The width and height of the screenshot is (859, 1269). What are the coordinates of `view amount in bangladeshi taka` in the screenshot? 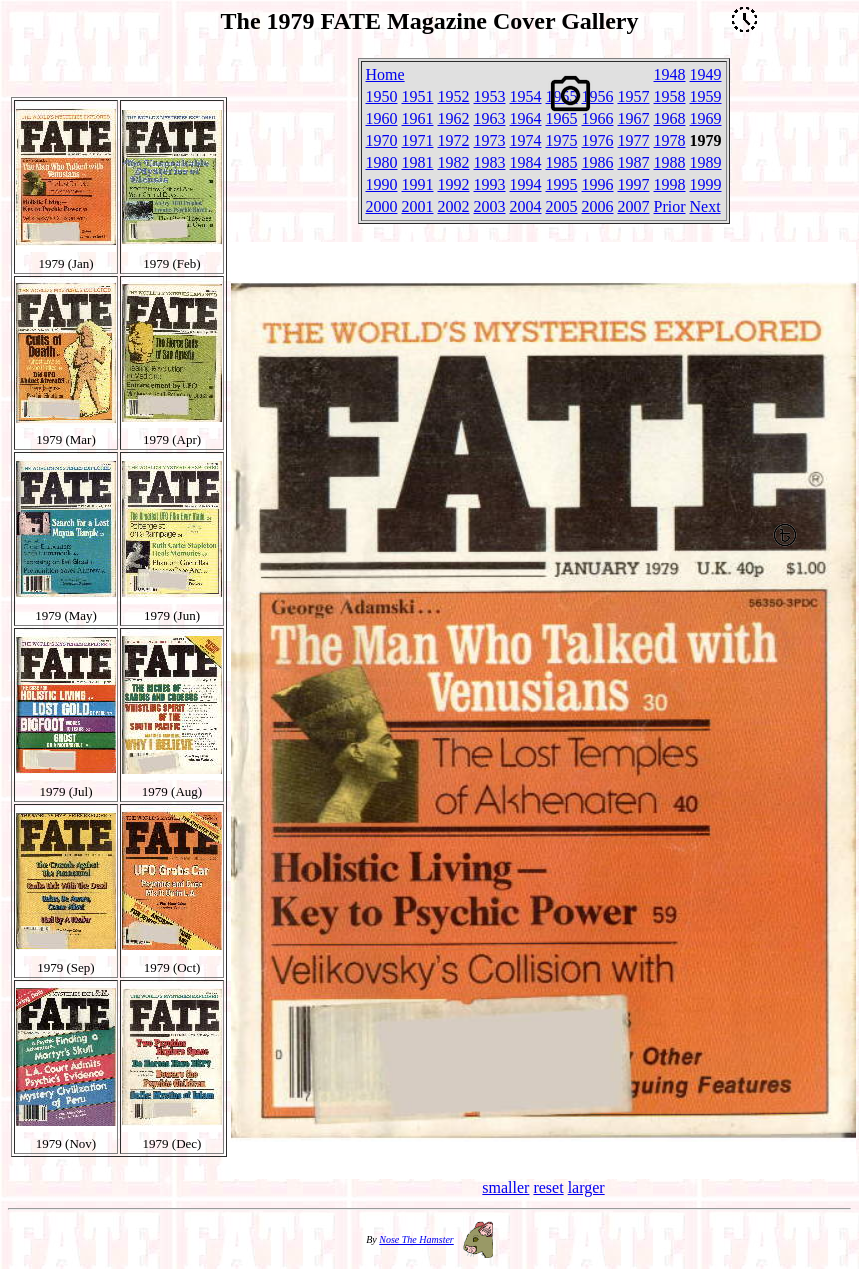 It's located at (785, 535).